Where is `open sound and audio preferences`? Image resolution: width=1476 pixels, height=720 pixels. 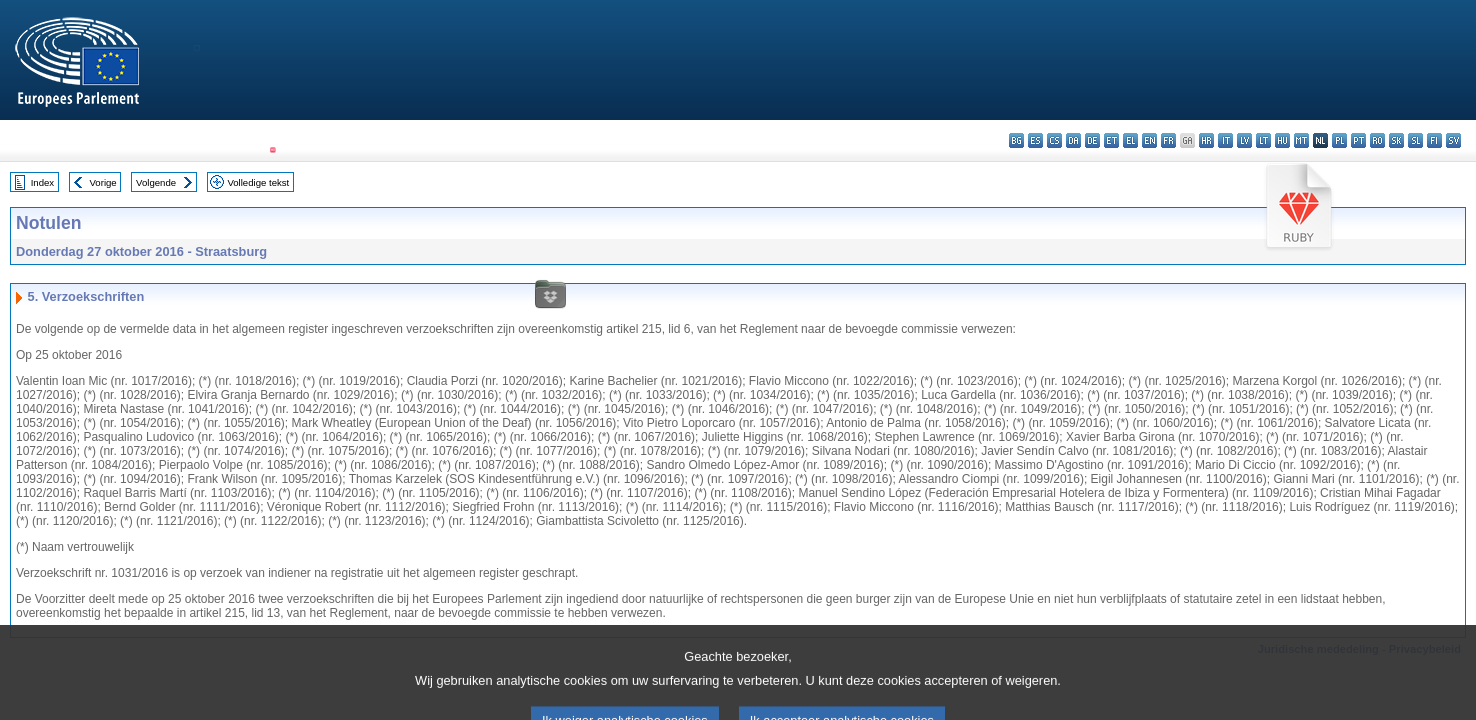 open sound and audio preferences is located at coordinates (235, 99).